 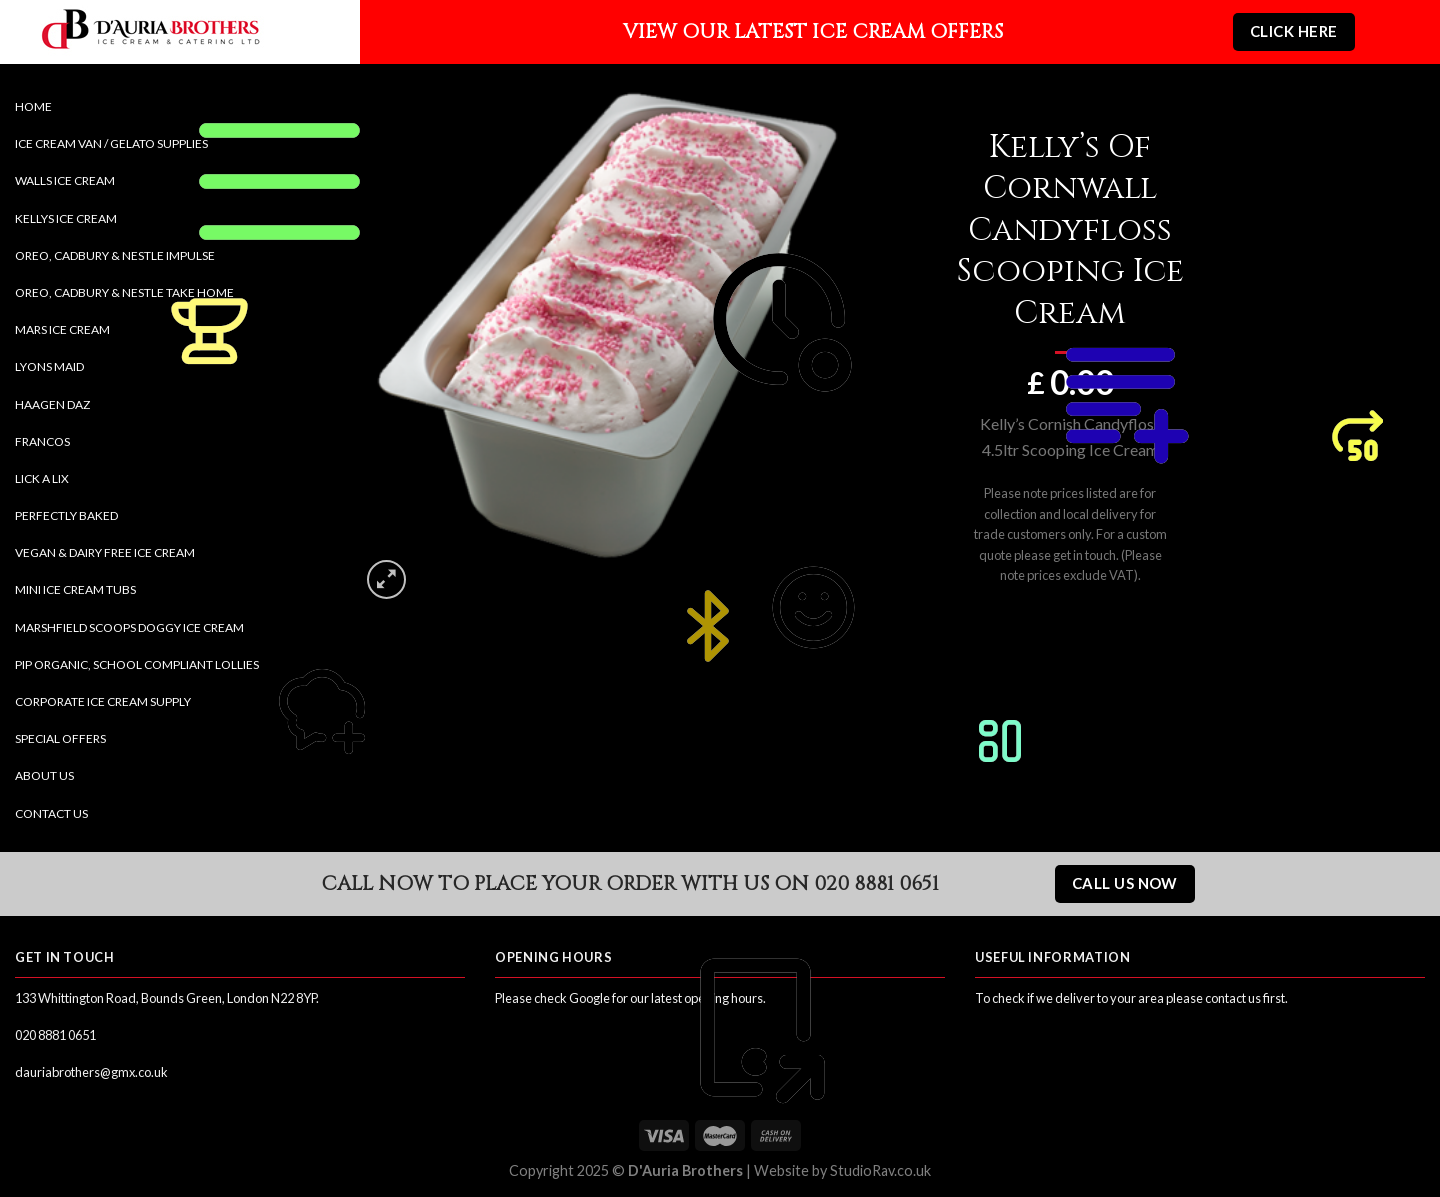 What do you see at coordinates (1359, 437) in the screenshot?
I see `skip forward 50 seconds` at bounding box center [1359, 437].